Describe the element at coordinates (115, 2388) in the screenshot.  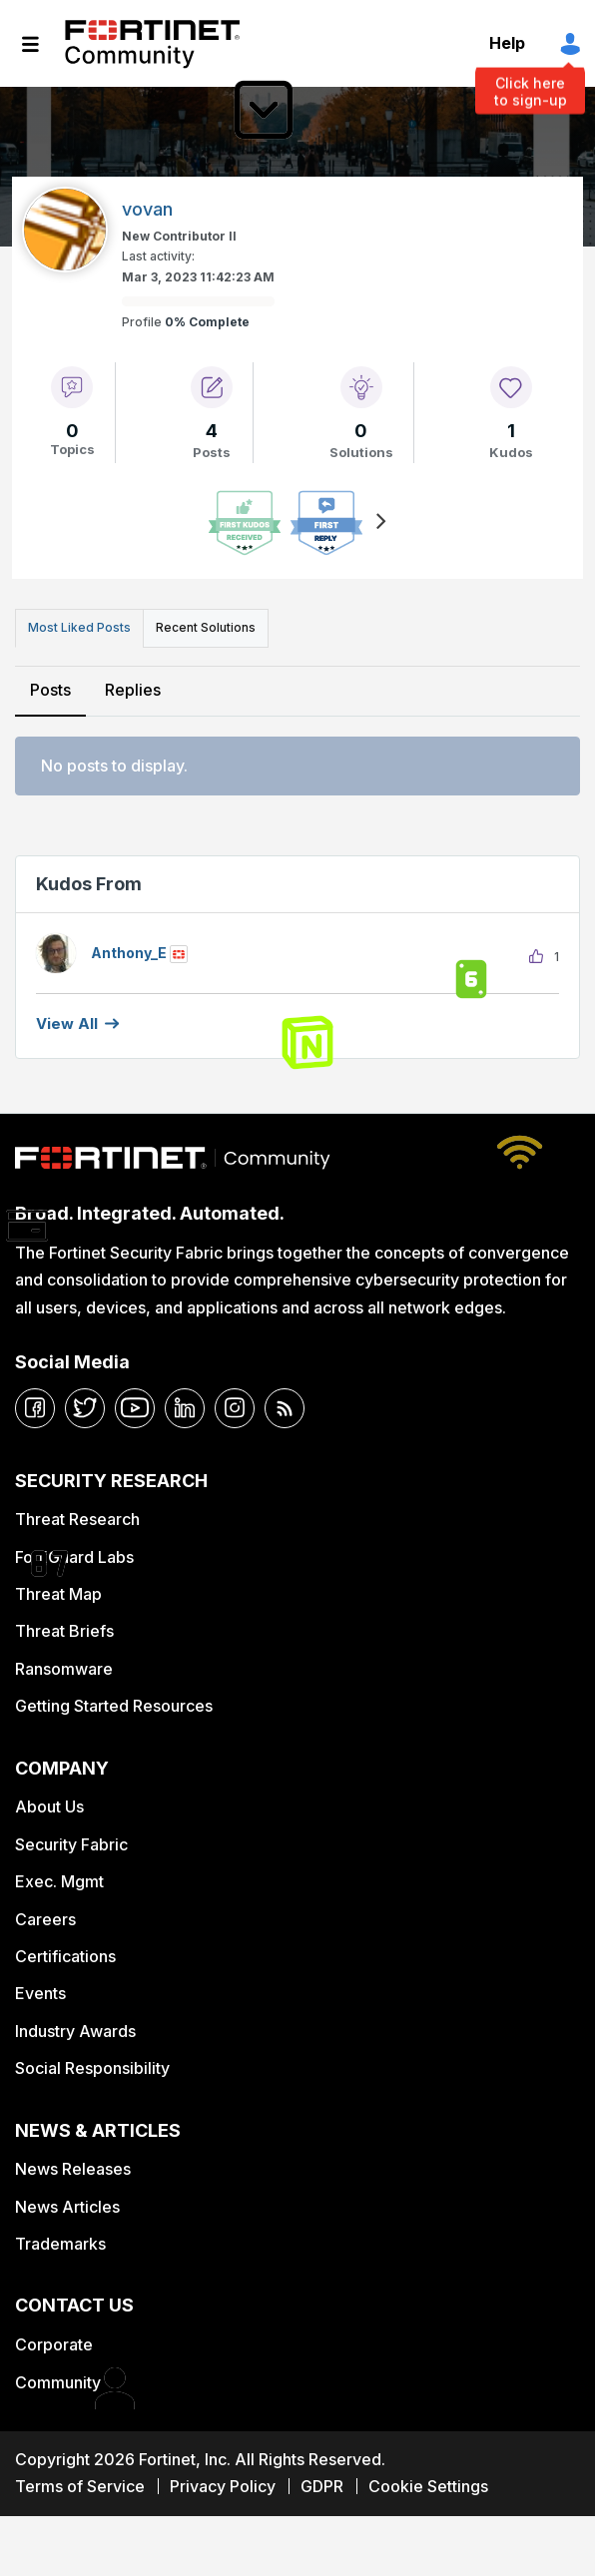
I see `view your profile` at that location.